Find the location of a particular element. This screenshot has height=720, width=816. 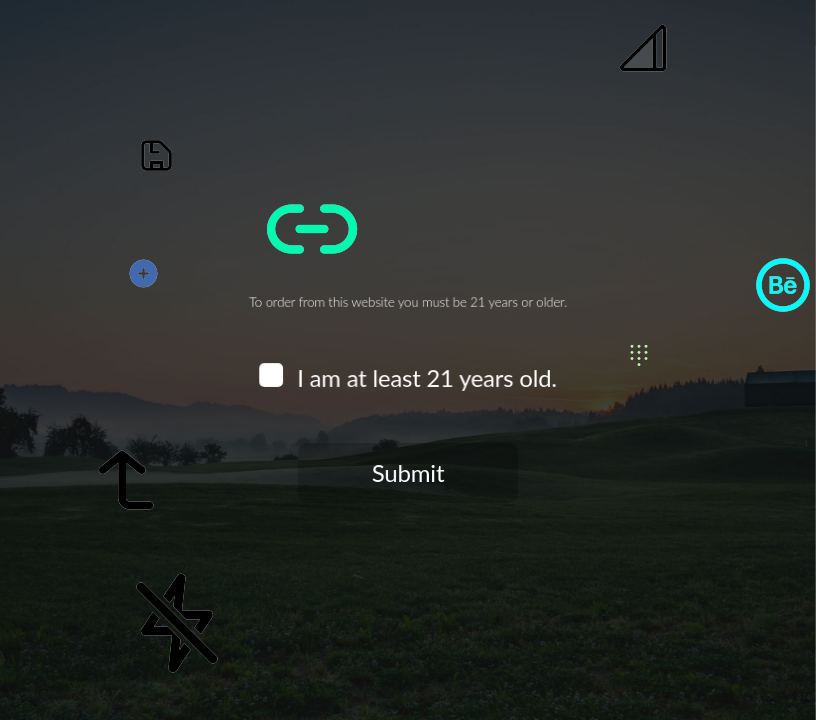

open the numeric keypad is located at coordinates (639, 355).